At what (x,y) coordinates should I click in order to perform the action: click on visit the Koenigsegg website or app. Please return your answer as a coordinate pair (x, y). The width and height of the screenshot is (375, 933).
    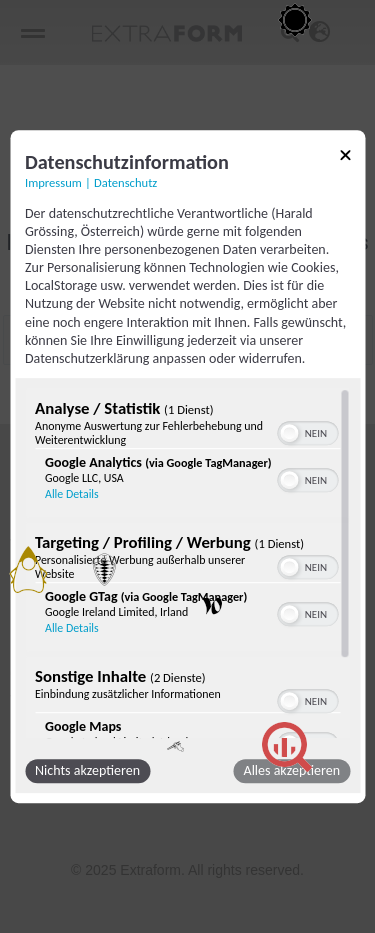
    Looking at the image, I should click on (104, 569).